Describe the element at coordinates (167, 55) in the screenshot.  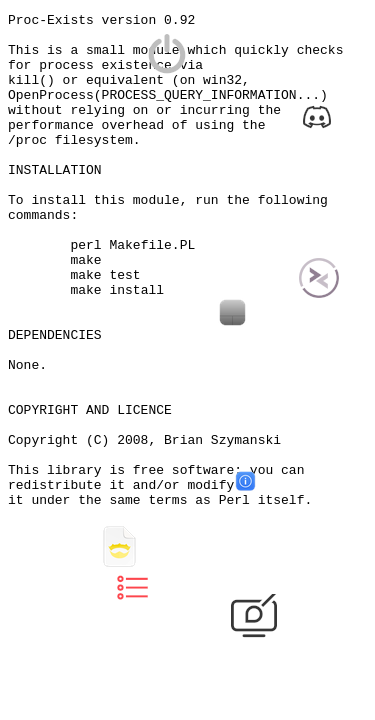
I see `shut down or power off the device` at that location.